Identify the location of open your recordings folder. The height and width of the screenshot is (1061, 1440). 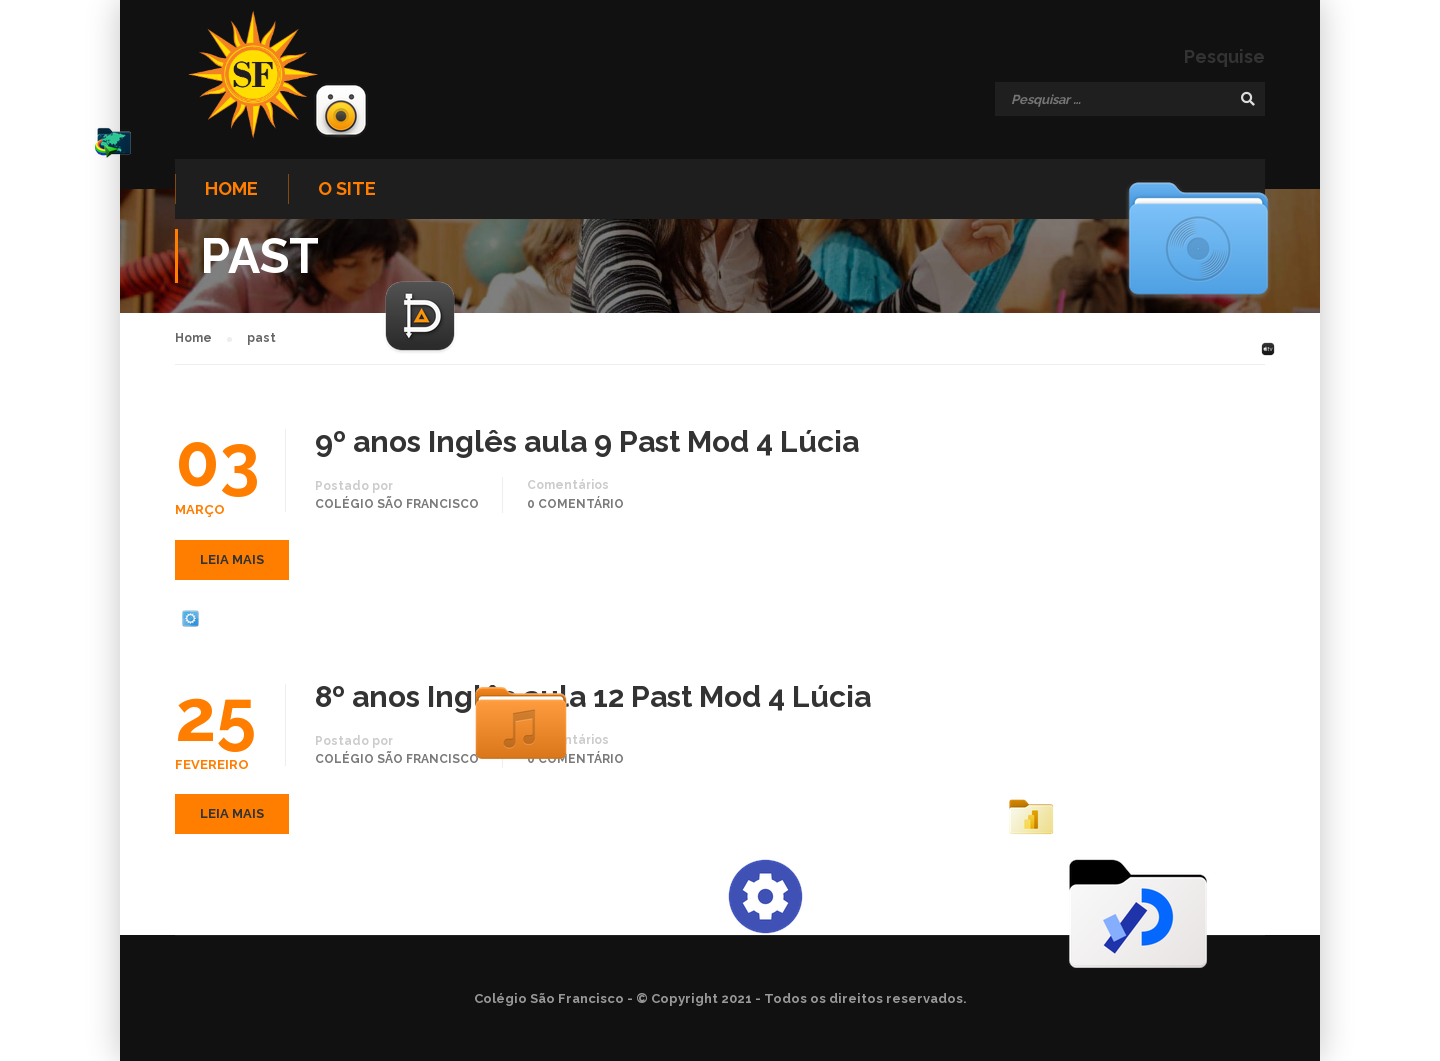
(1198, 238).